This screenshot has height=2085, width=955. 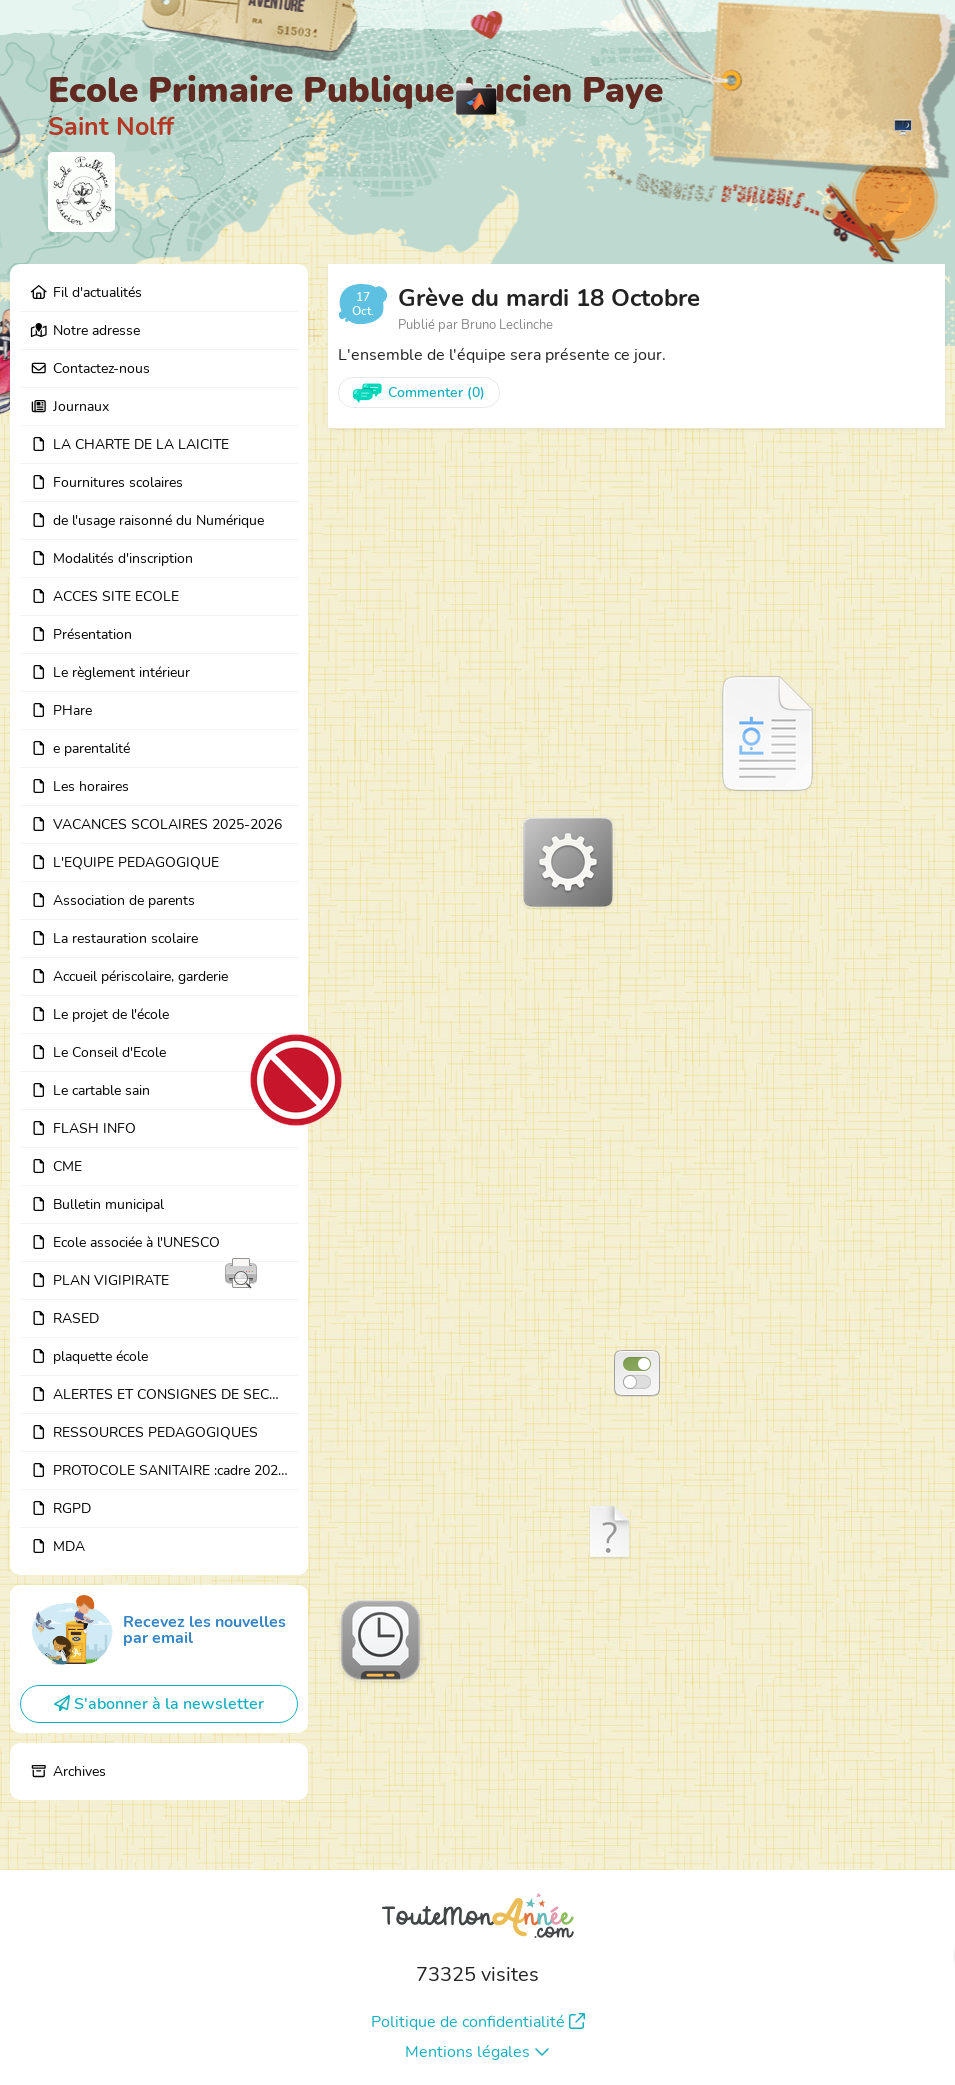 What do you see at coordinates (380, 1641) in the screenshot?
I see `access time machine backup settings` at bounding box center [380, 1641].